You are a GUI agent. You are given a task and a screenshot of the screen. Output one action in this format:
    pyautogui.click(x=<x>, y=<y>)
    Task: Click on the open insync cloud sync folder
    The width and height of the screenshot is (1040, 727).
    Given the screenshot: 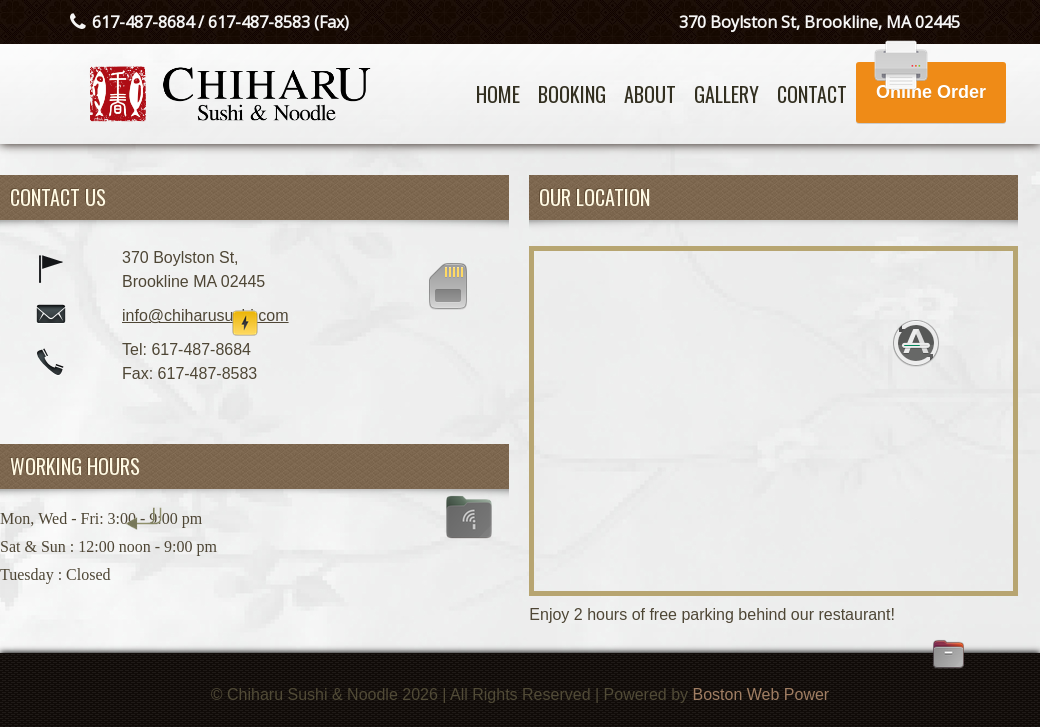 What is the action you would take?
    pyautogui.click(x=469, y=517)
    